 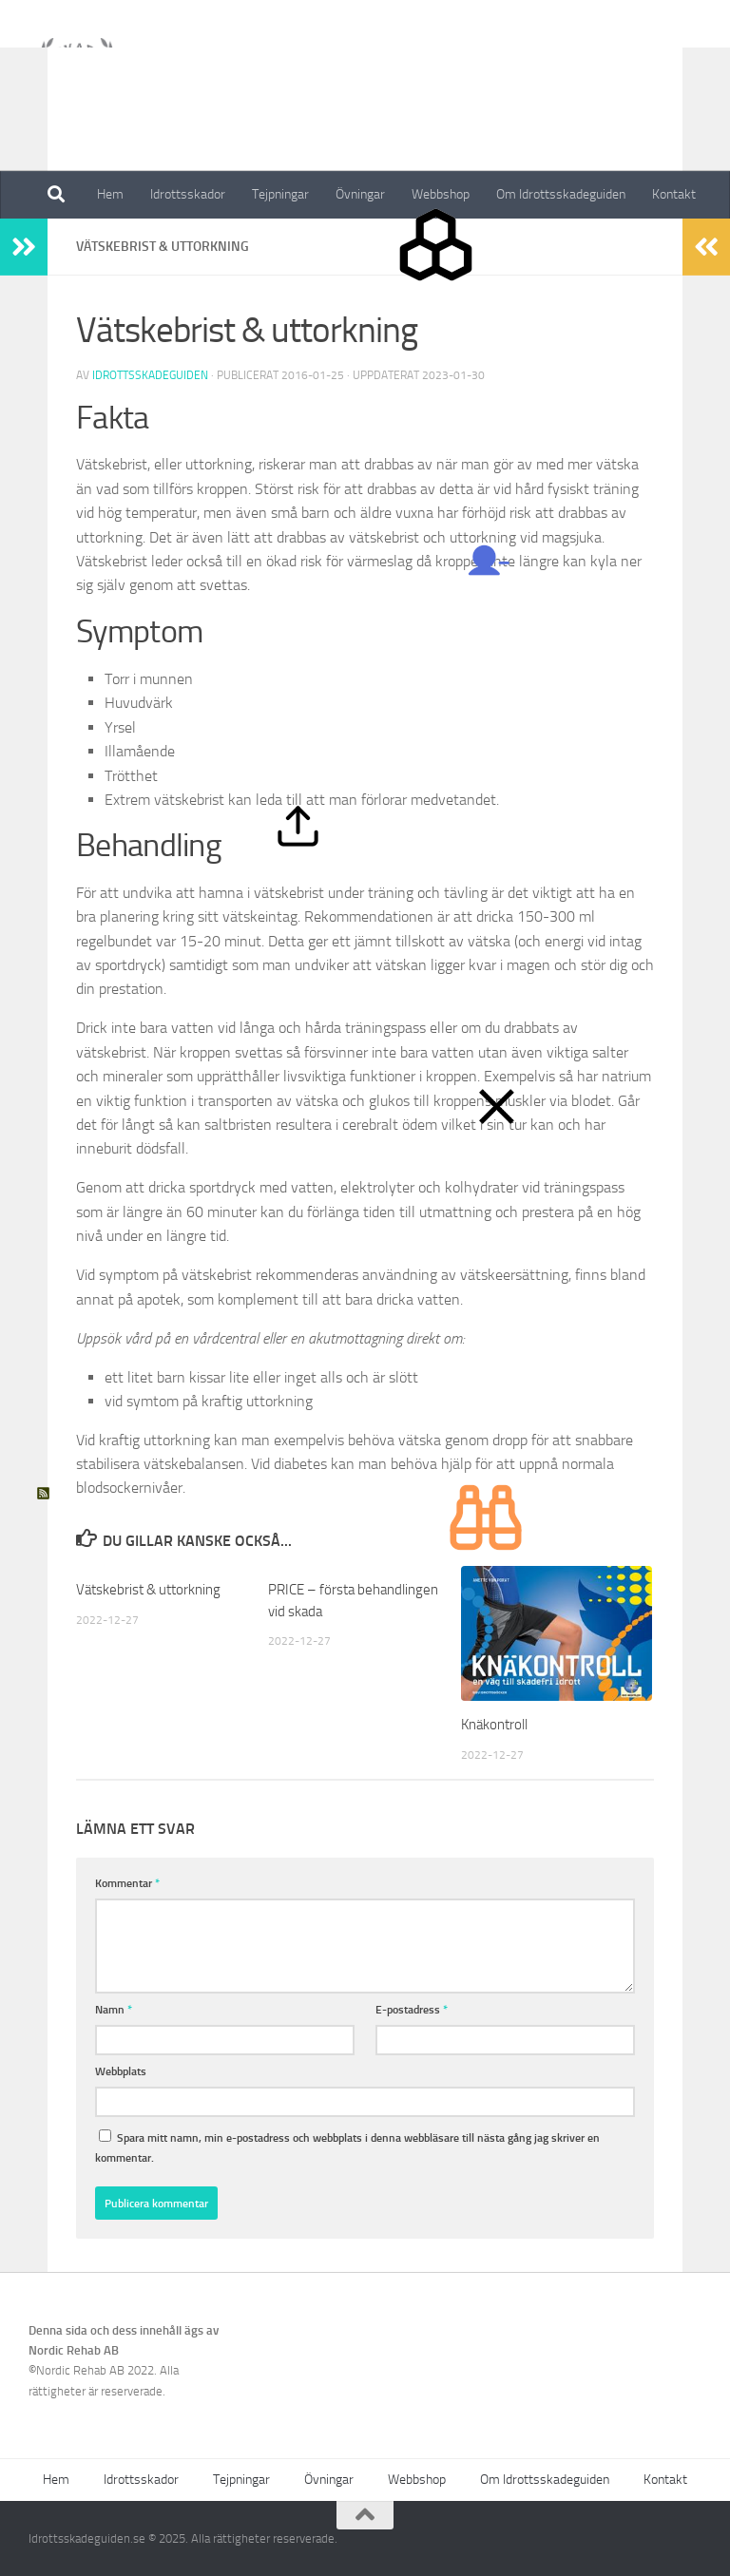 I want to click on close a dialog or modal, so click(x=496, y=1106).